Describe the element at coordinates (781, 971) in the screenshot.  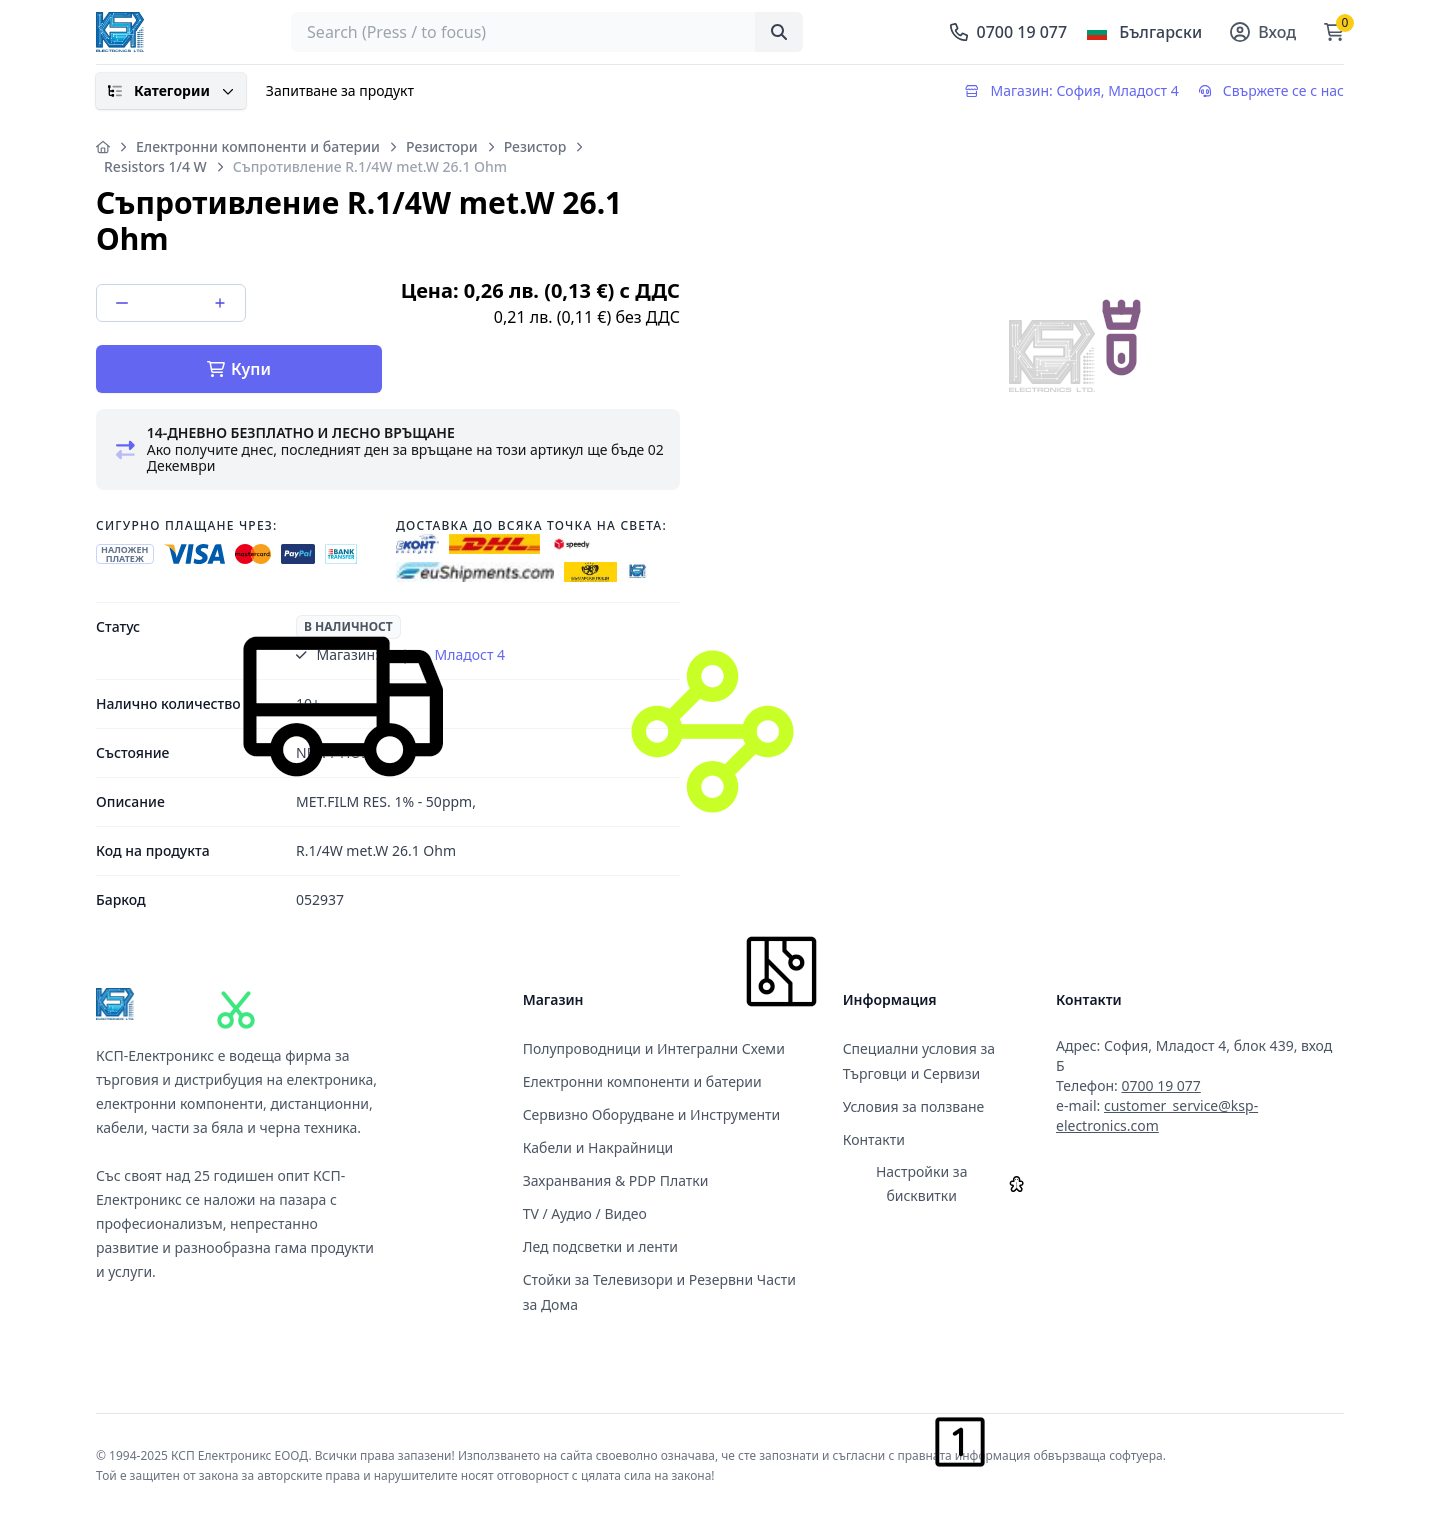
I see `access hardware or circuit settings` at that location.